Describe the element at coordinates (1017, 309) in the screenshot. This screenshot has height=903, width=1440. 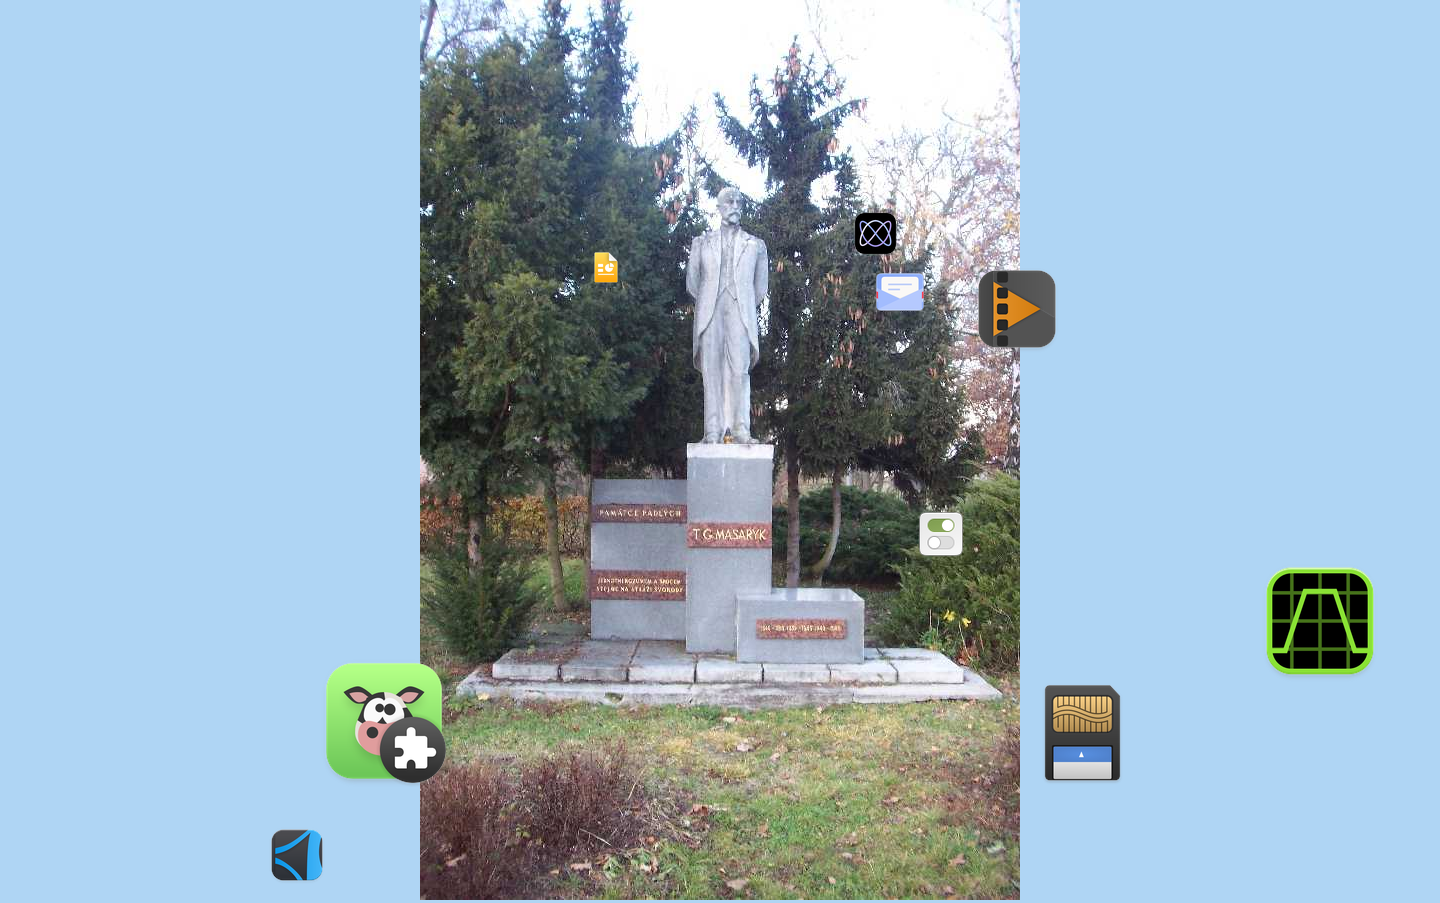
I see `open blackmagic raw player app` at that location.